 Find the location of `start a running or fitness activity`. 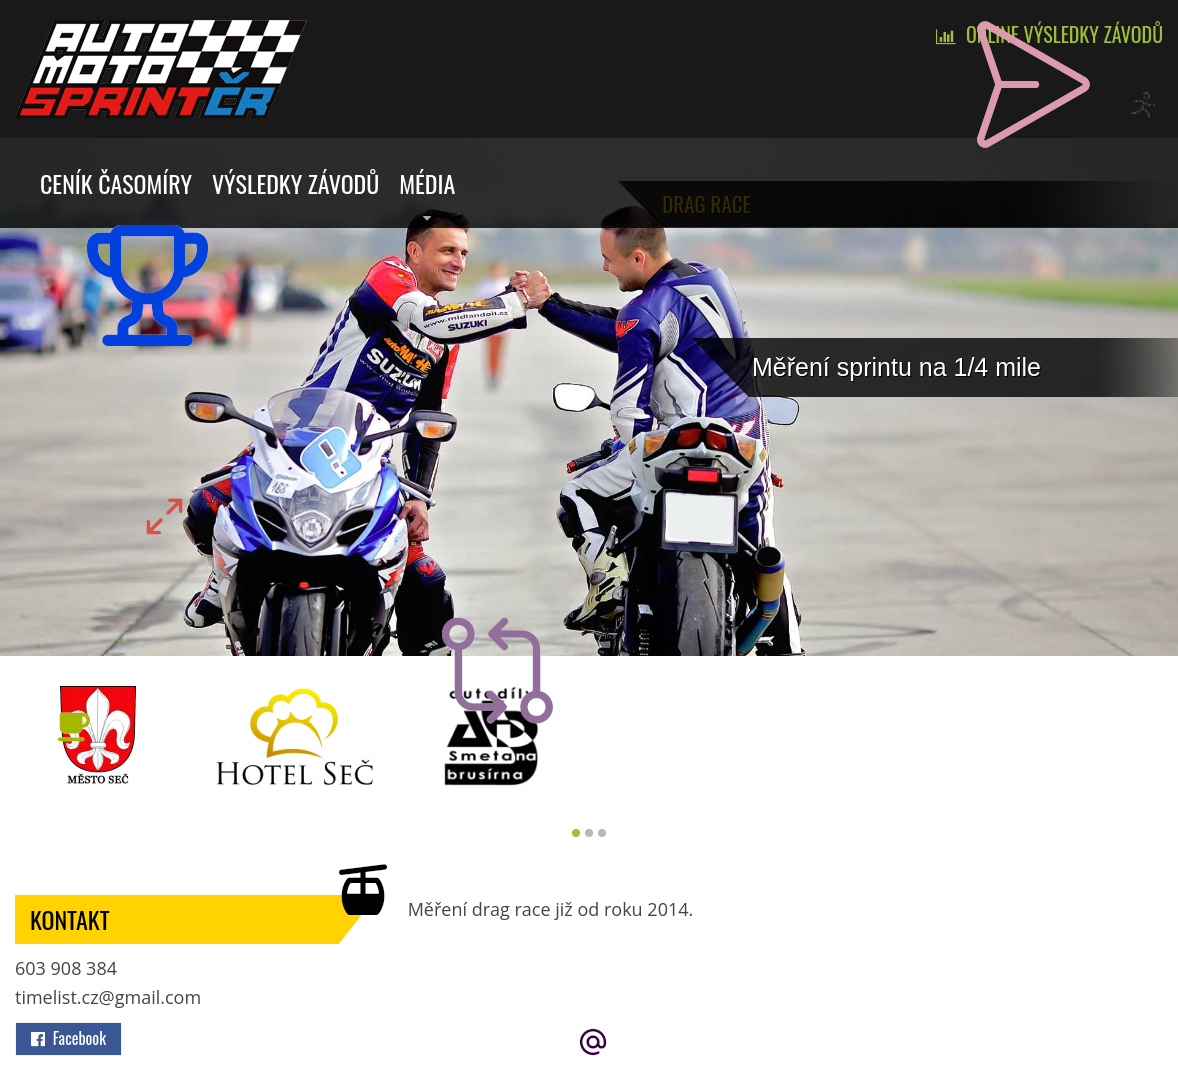

start a running or fitness activity is located at coordinates (1143, 104).